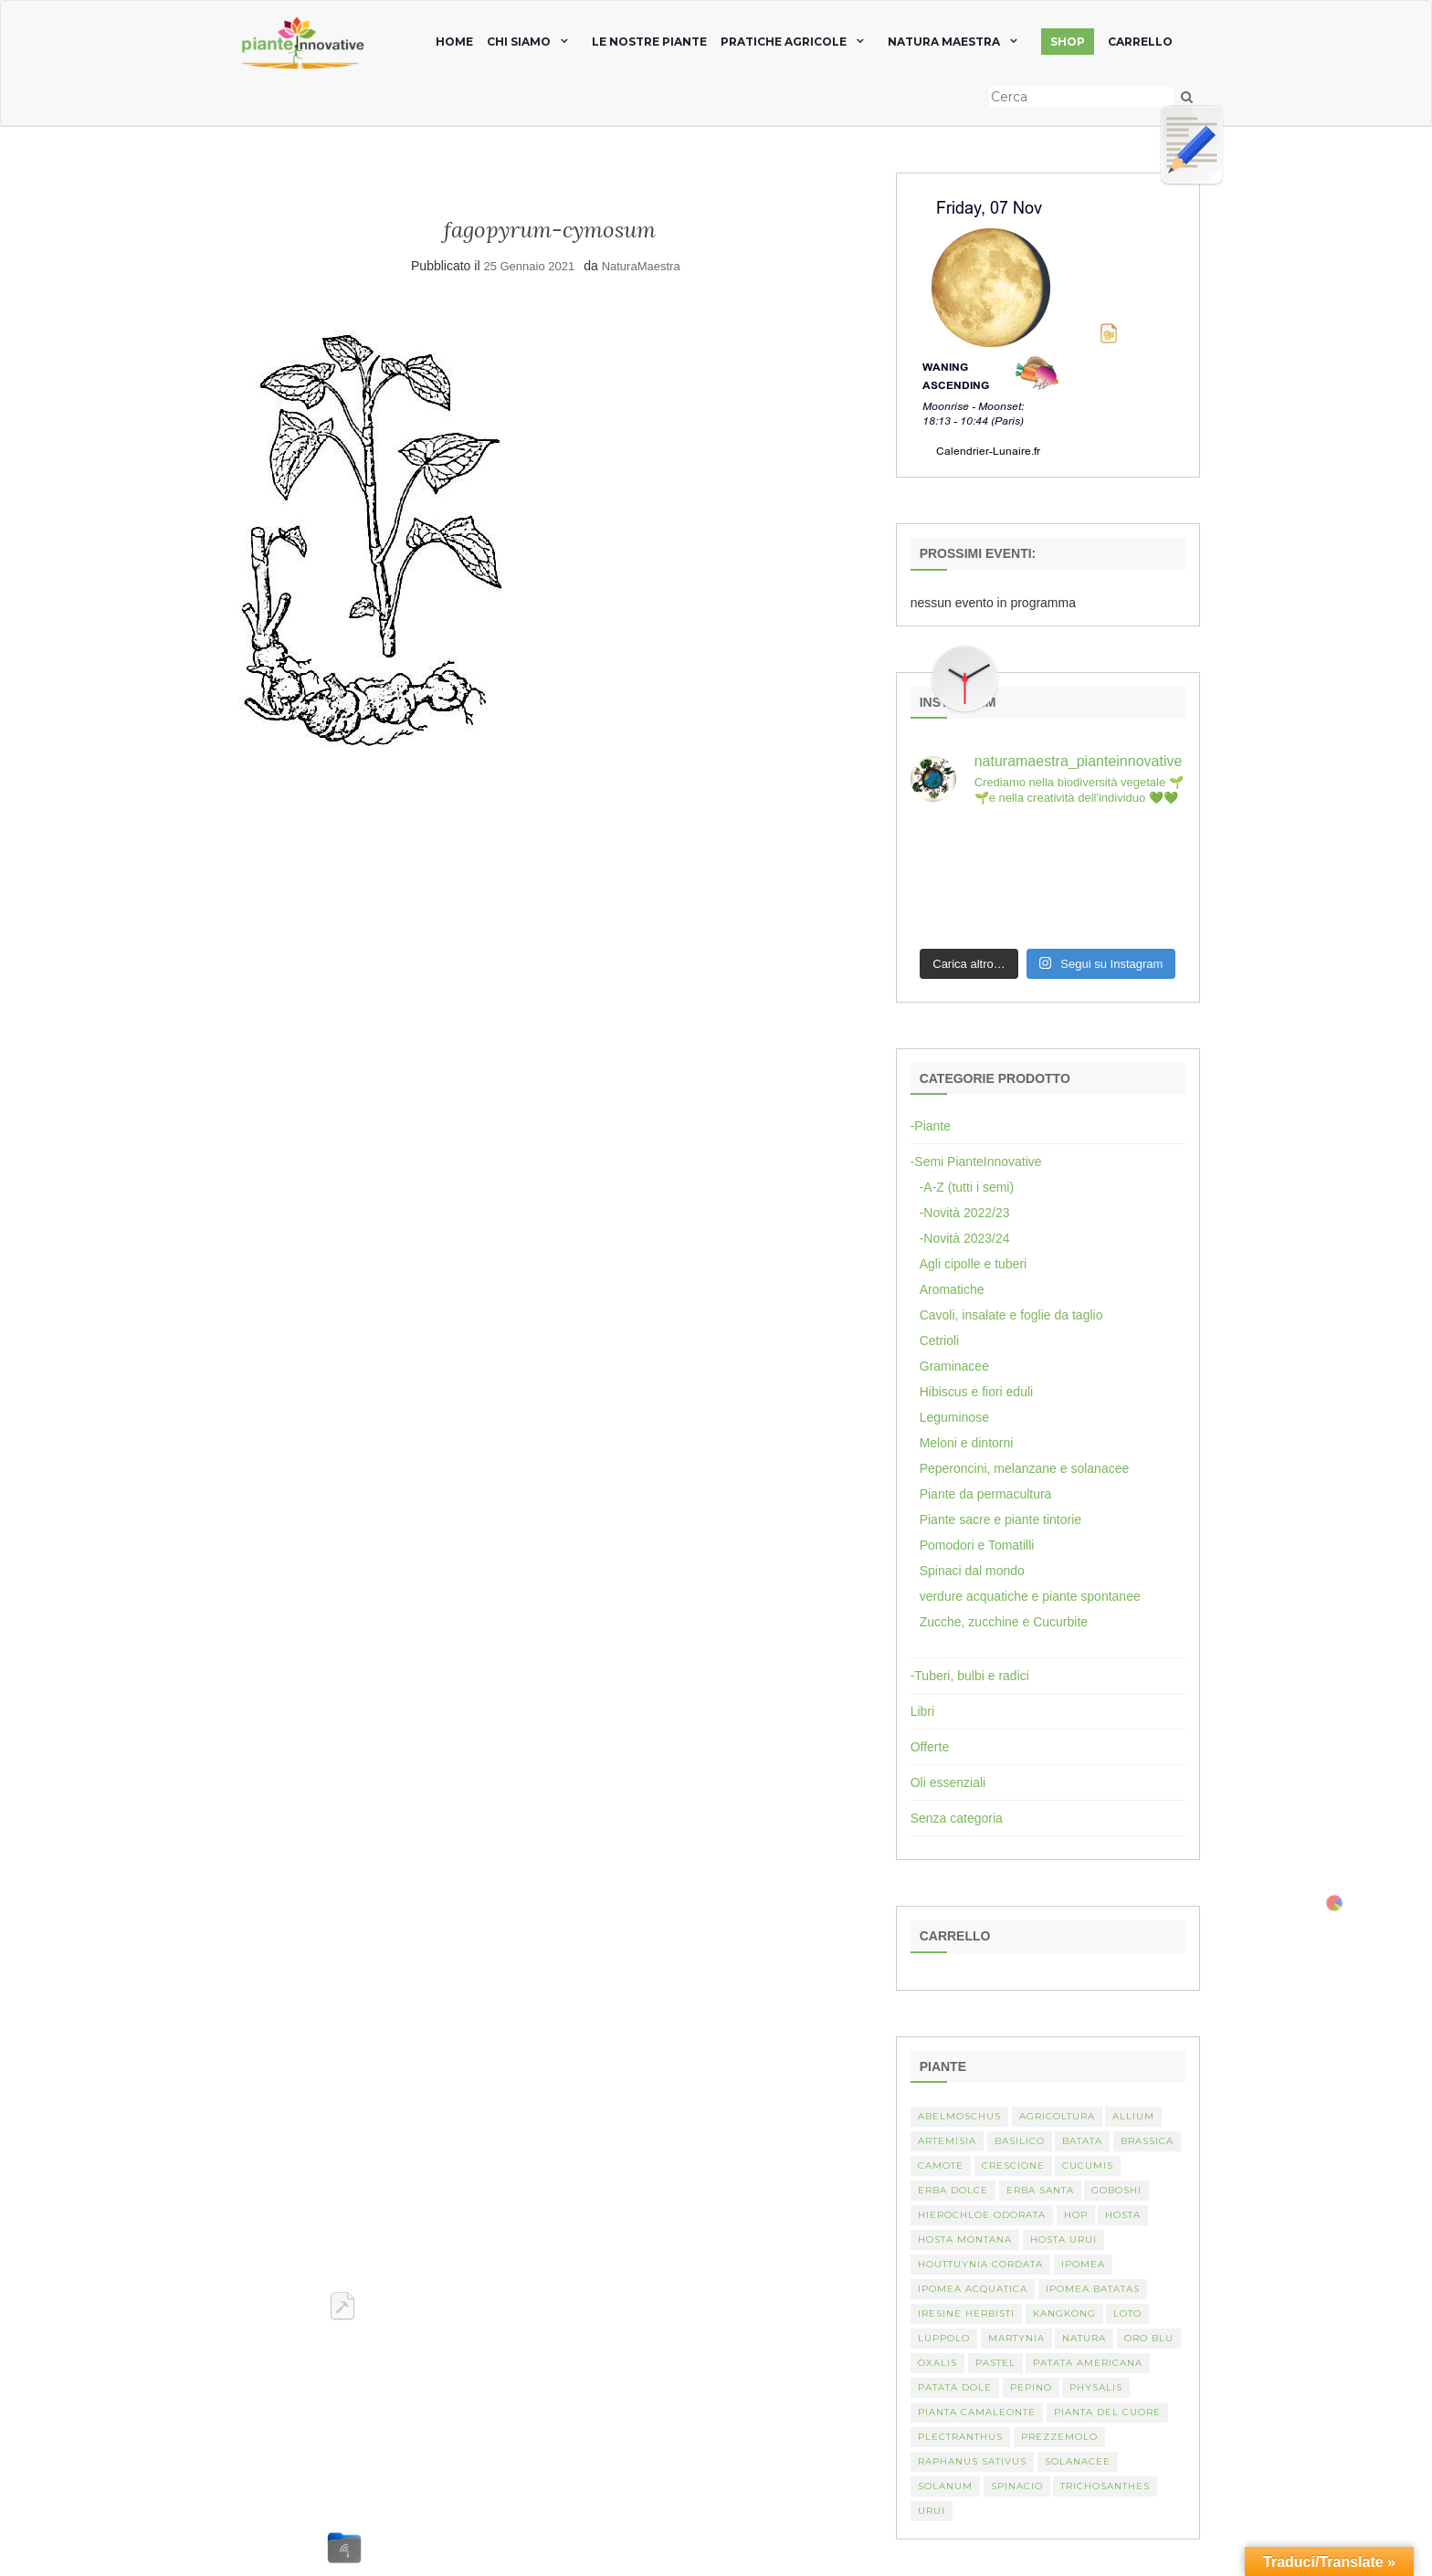  Describe the element at coordinates (1192, 145) in the screenshot. I see `open the software learning or tutorial app` at that location.